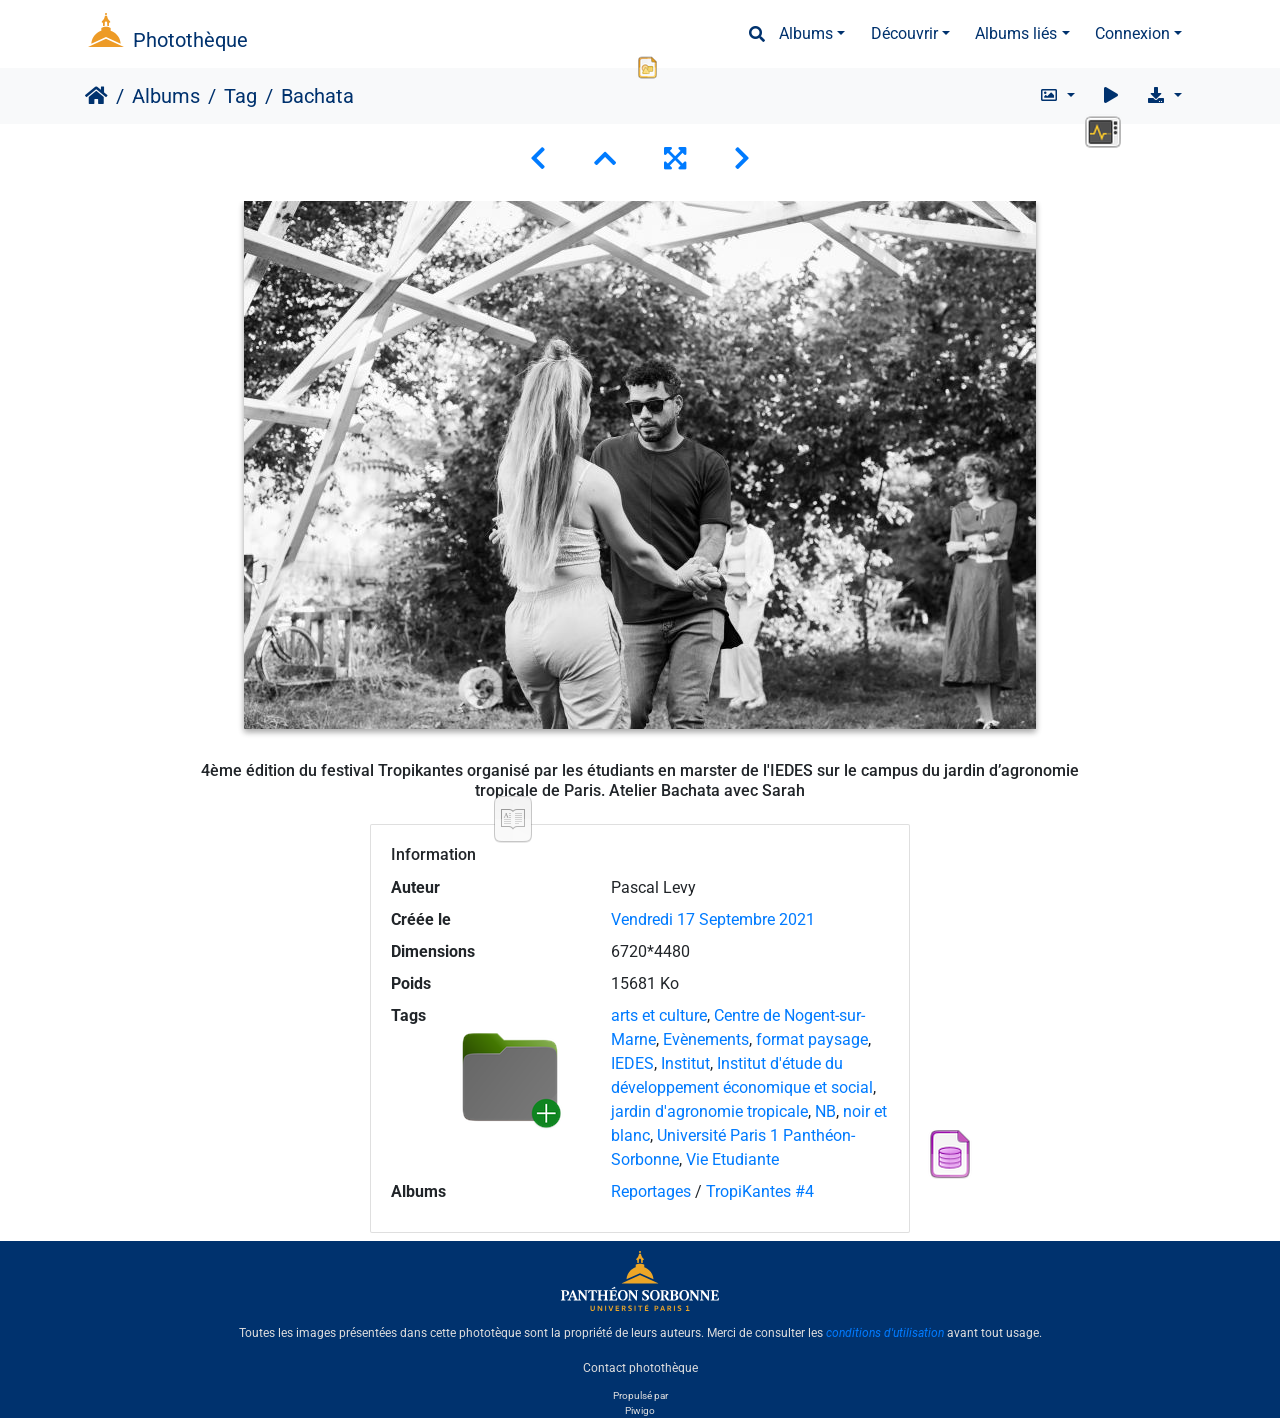 This screenshot has width=1280, height=1418. Describe the element at coordinates (647, 67) in the screenshot. I see `open a graphics template file` at that location.